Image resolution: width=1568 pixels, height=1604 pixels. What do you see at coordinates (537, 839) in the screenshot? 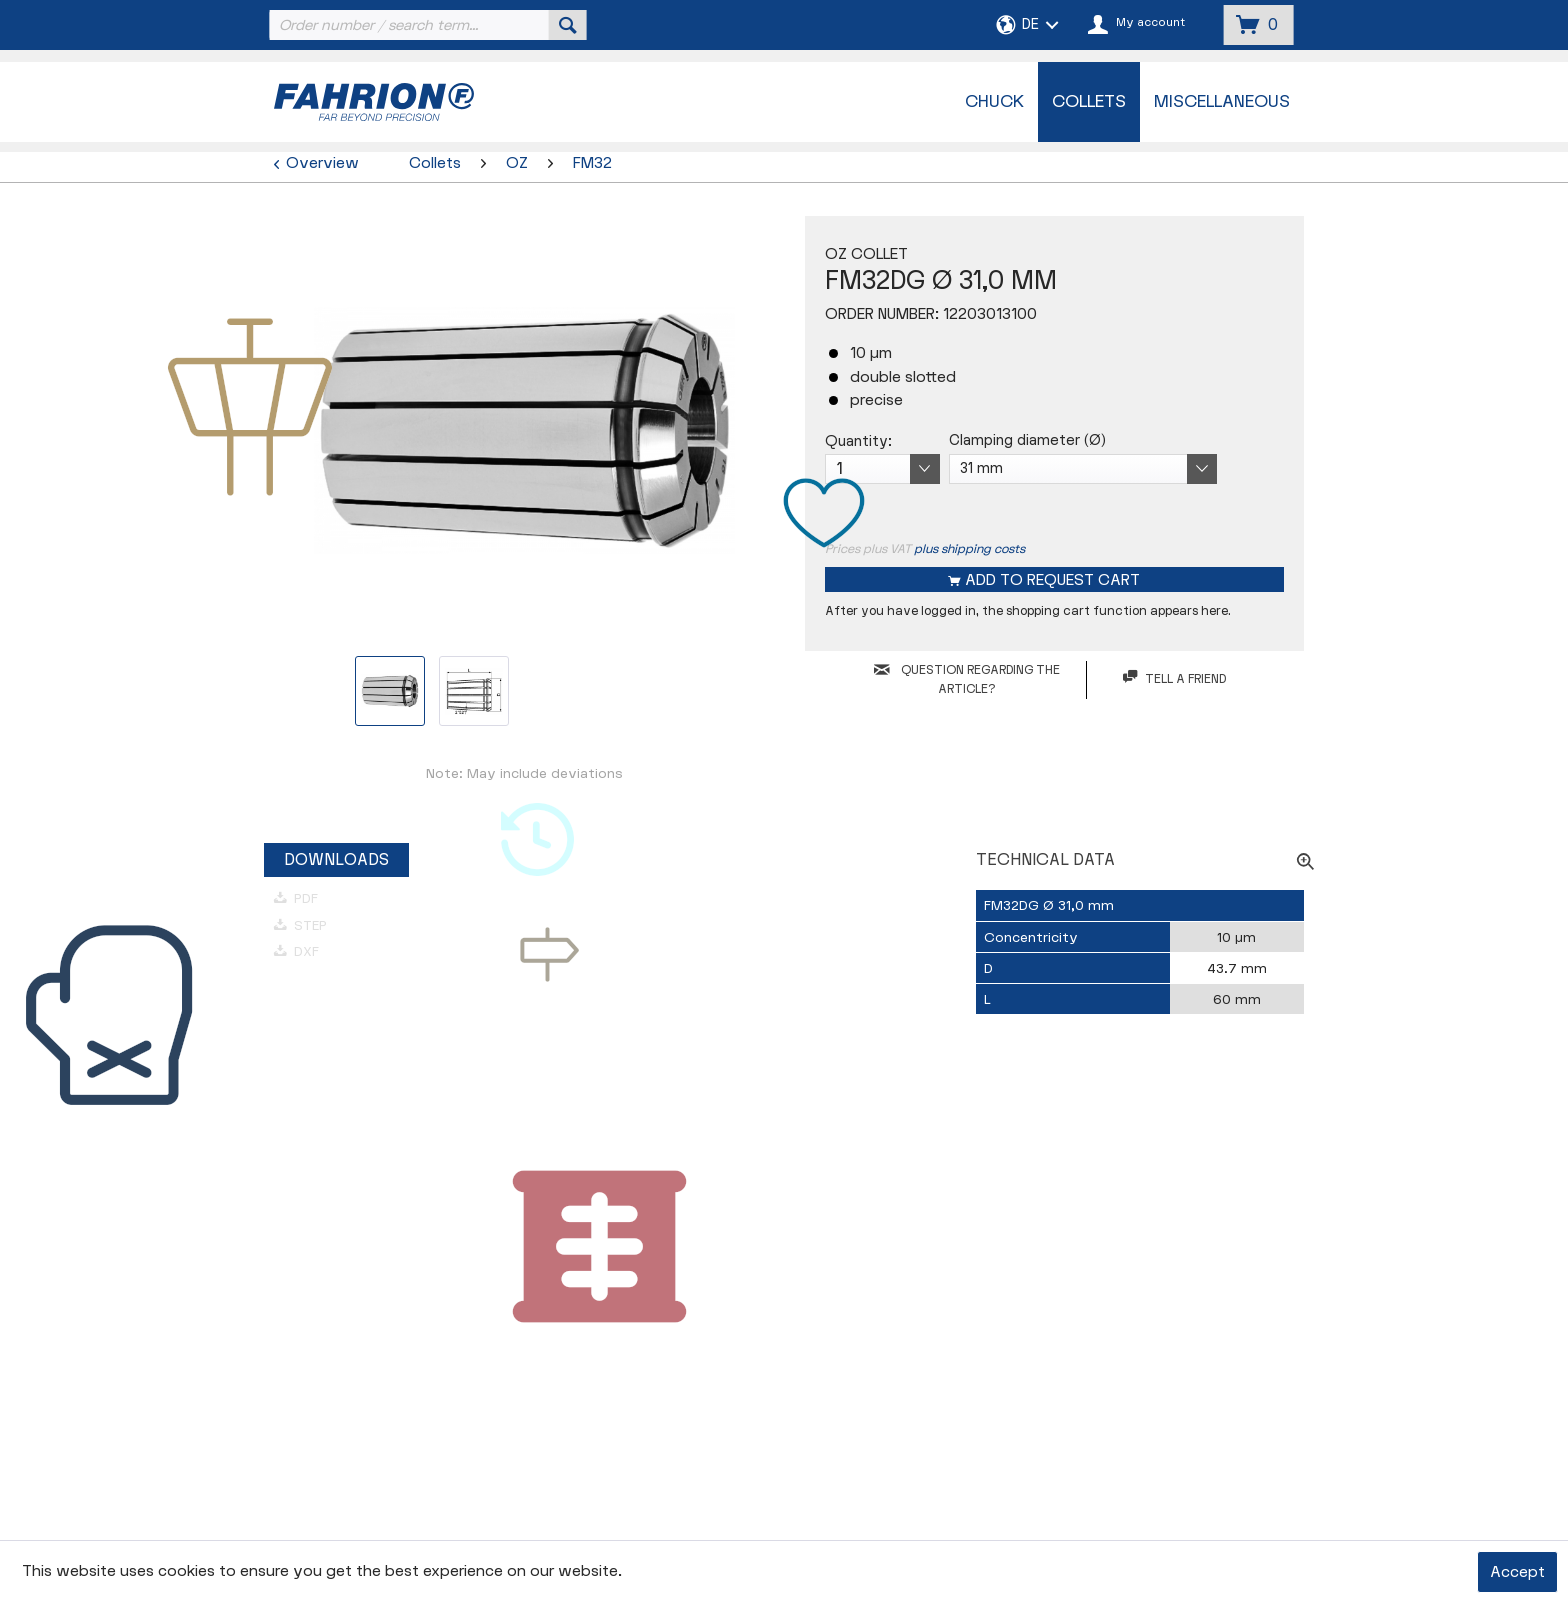
I see `view history or recent activity` at bounding box center [537, 839].